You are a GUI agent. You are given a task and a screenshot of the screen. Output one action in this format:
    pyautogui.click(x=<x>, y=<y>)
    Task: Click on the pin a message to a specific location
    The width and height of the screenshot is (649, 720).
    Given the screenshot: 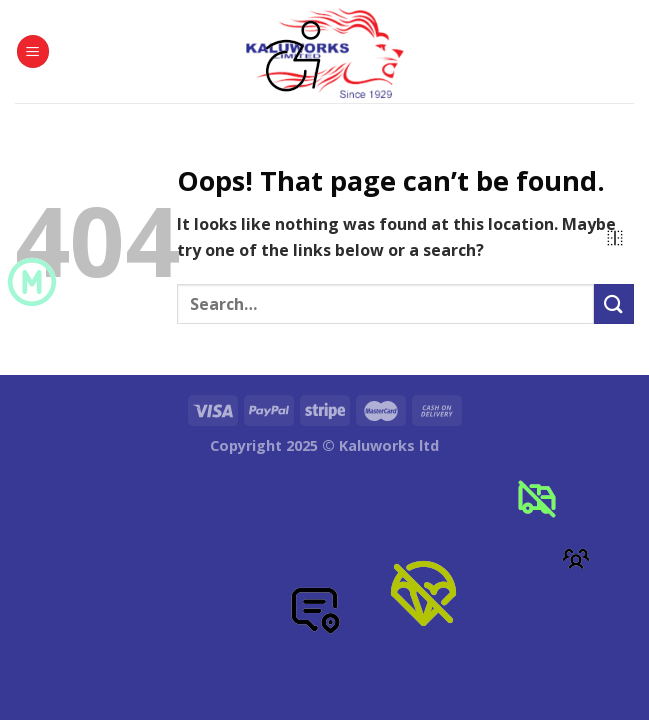 What is the action you would take?
    pyautogui.click(x=314, y=608)
    